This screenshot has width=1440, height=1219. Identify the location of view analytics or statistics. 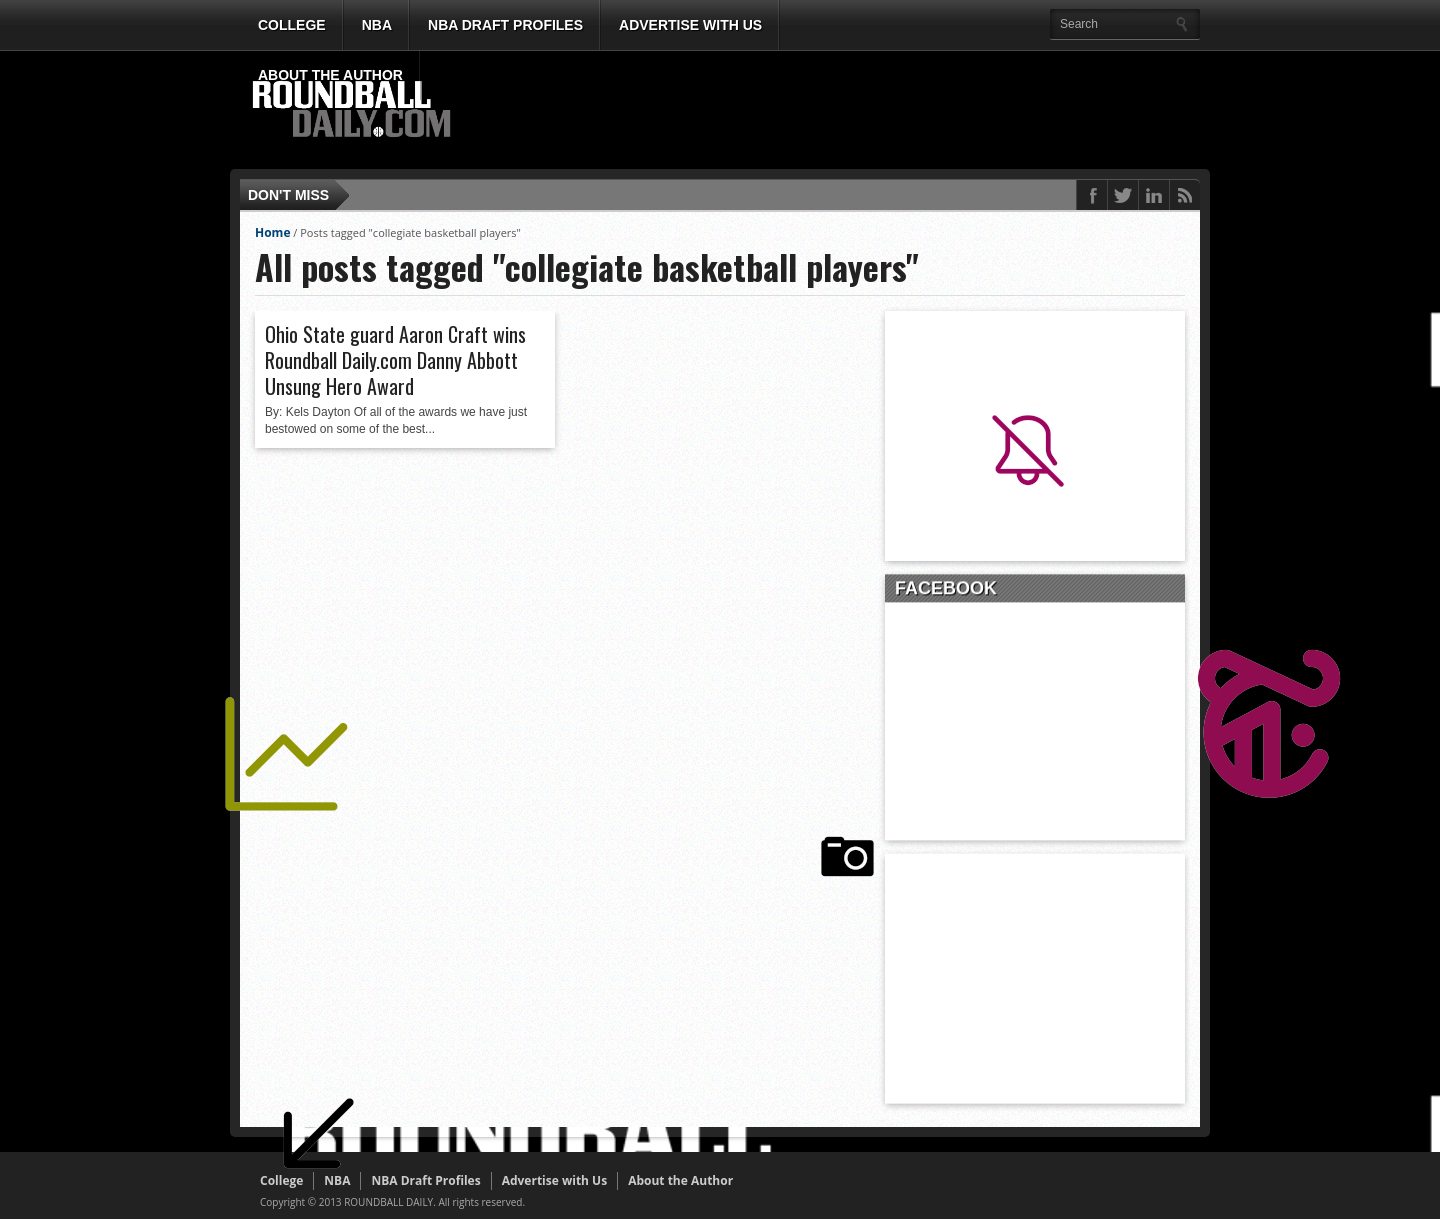
(288, 754).